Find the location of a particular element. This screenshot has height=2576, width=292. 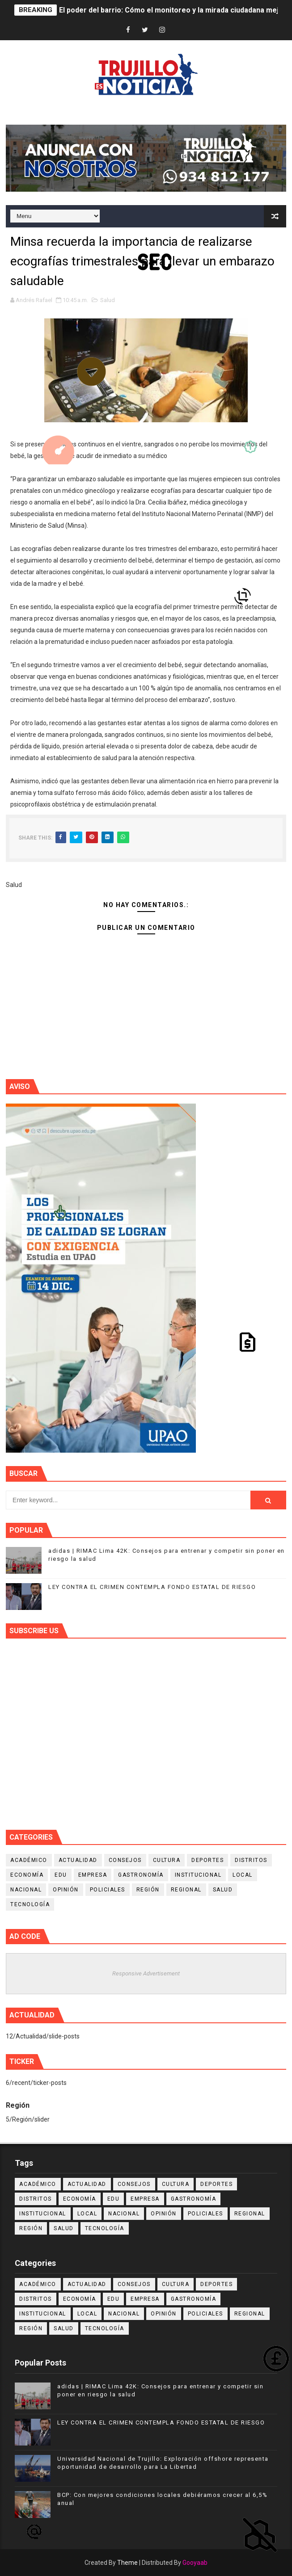

expand dropdown menu is located at coordinates (91, 371).